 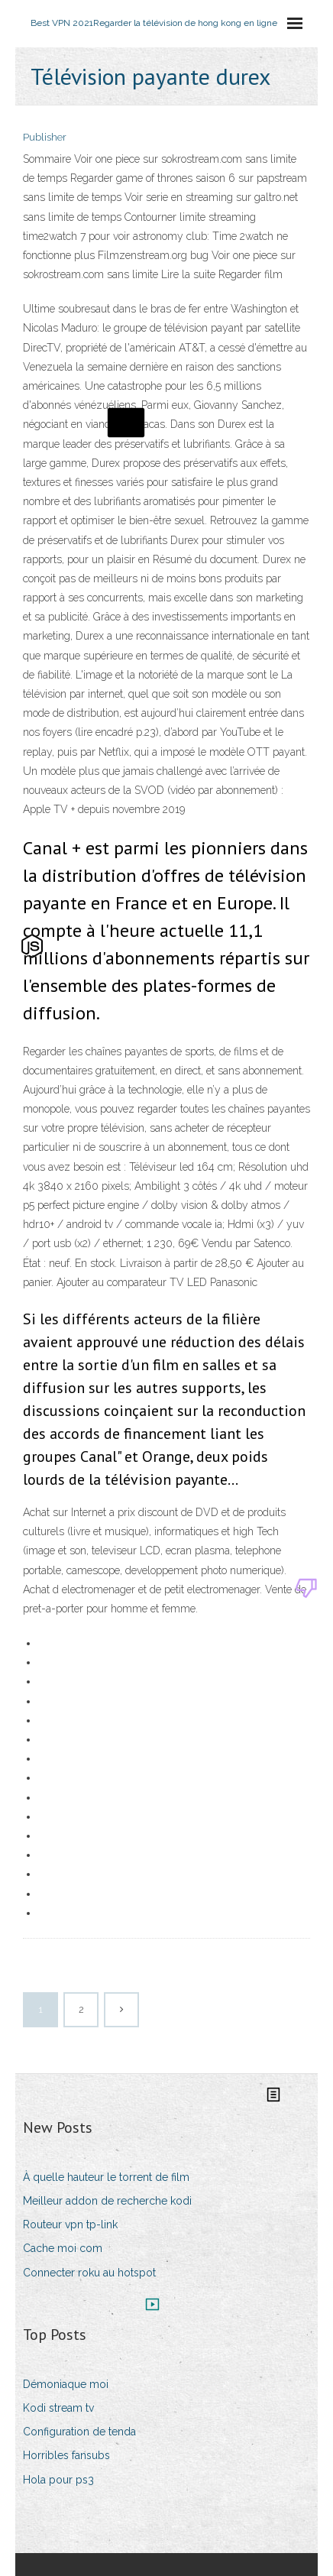 What do you see at coordinates (306, 1587) in the screenshot?
I see `dislike or downvote content` at bounding box center [306, 1587].